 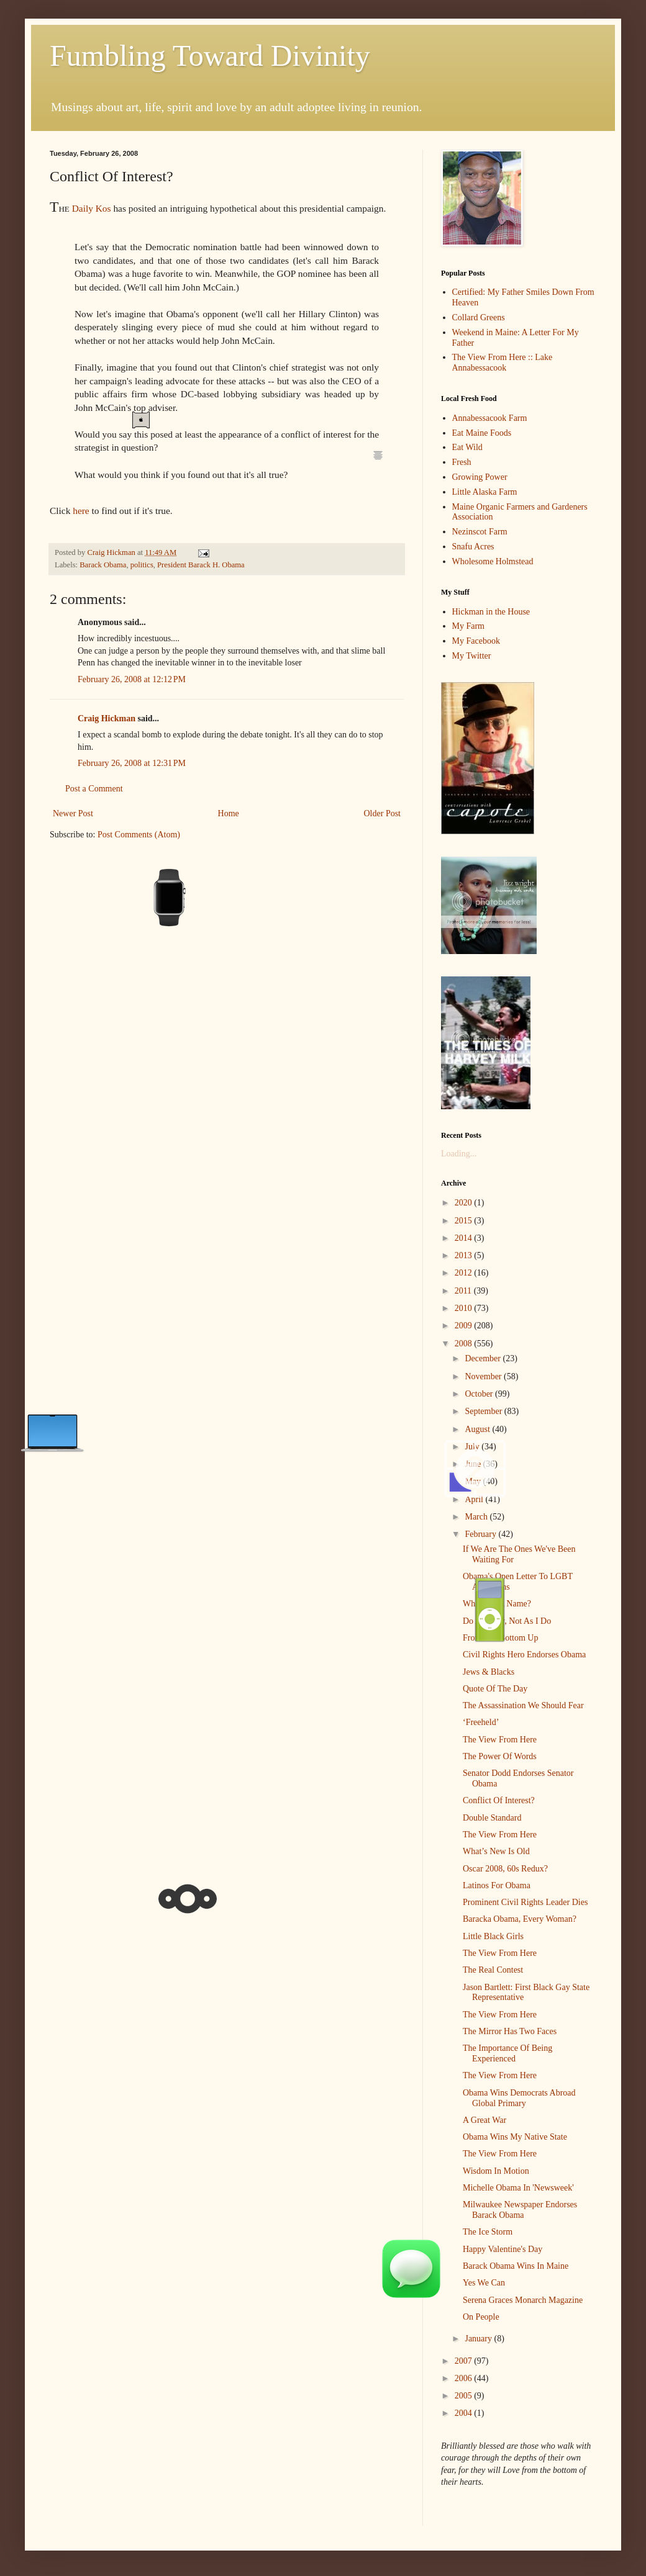 I want to click on apple watch device icon, so click(x=169, y=898).